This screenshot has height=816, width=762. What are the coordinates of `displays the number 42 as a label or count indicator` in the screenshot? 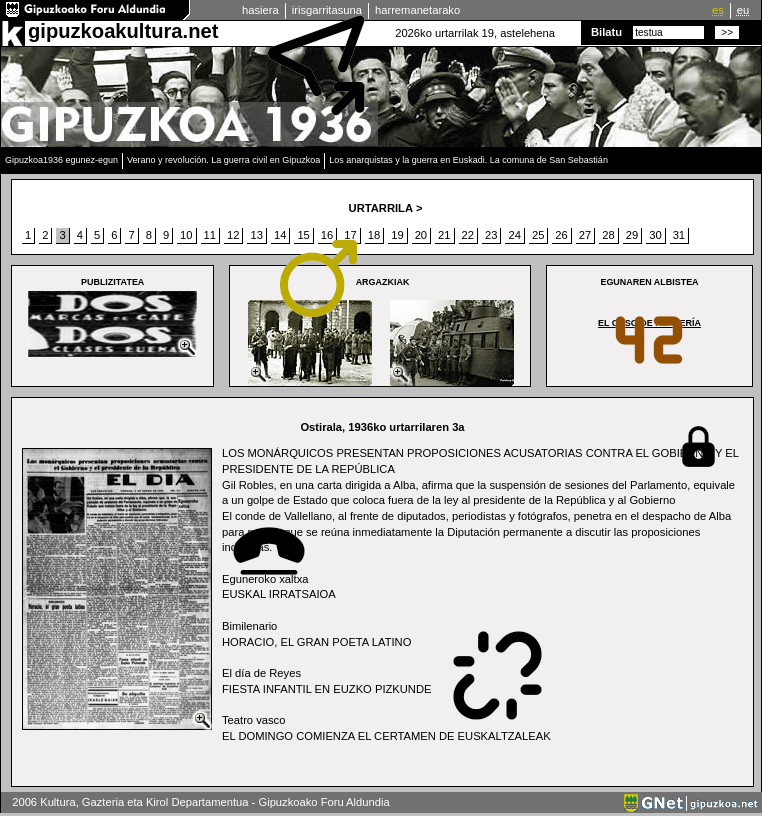 It's located at (649, 340).